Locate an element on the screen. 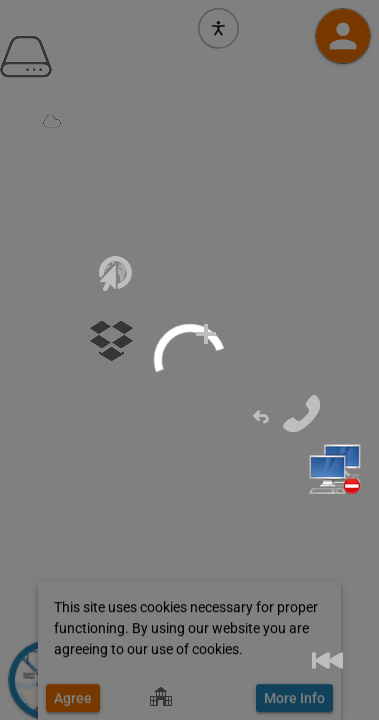 The width and height of the screenshot is (379, 720). skip to previous track is located at coordinates (327, 660).